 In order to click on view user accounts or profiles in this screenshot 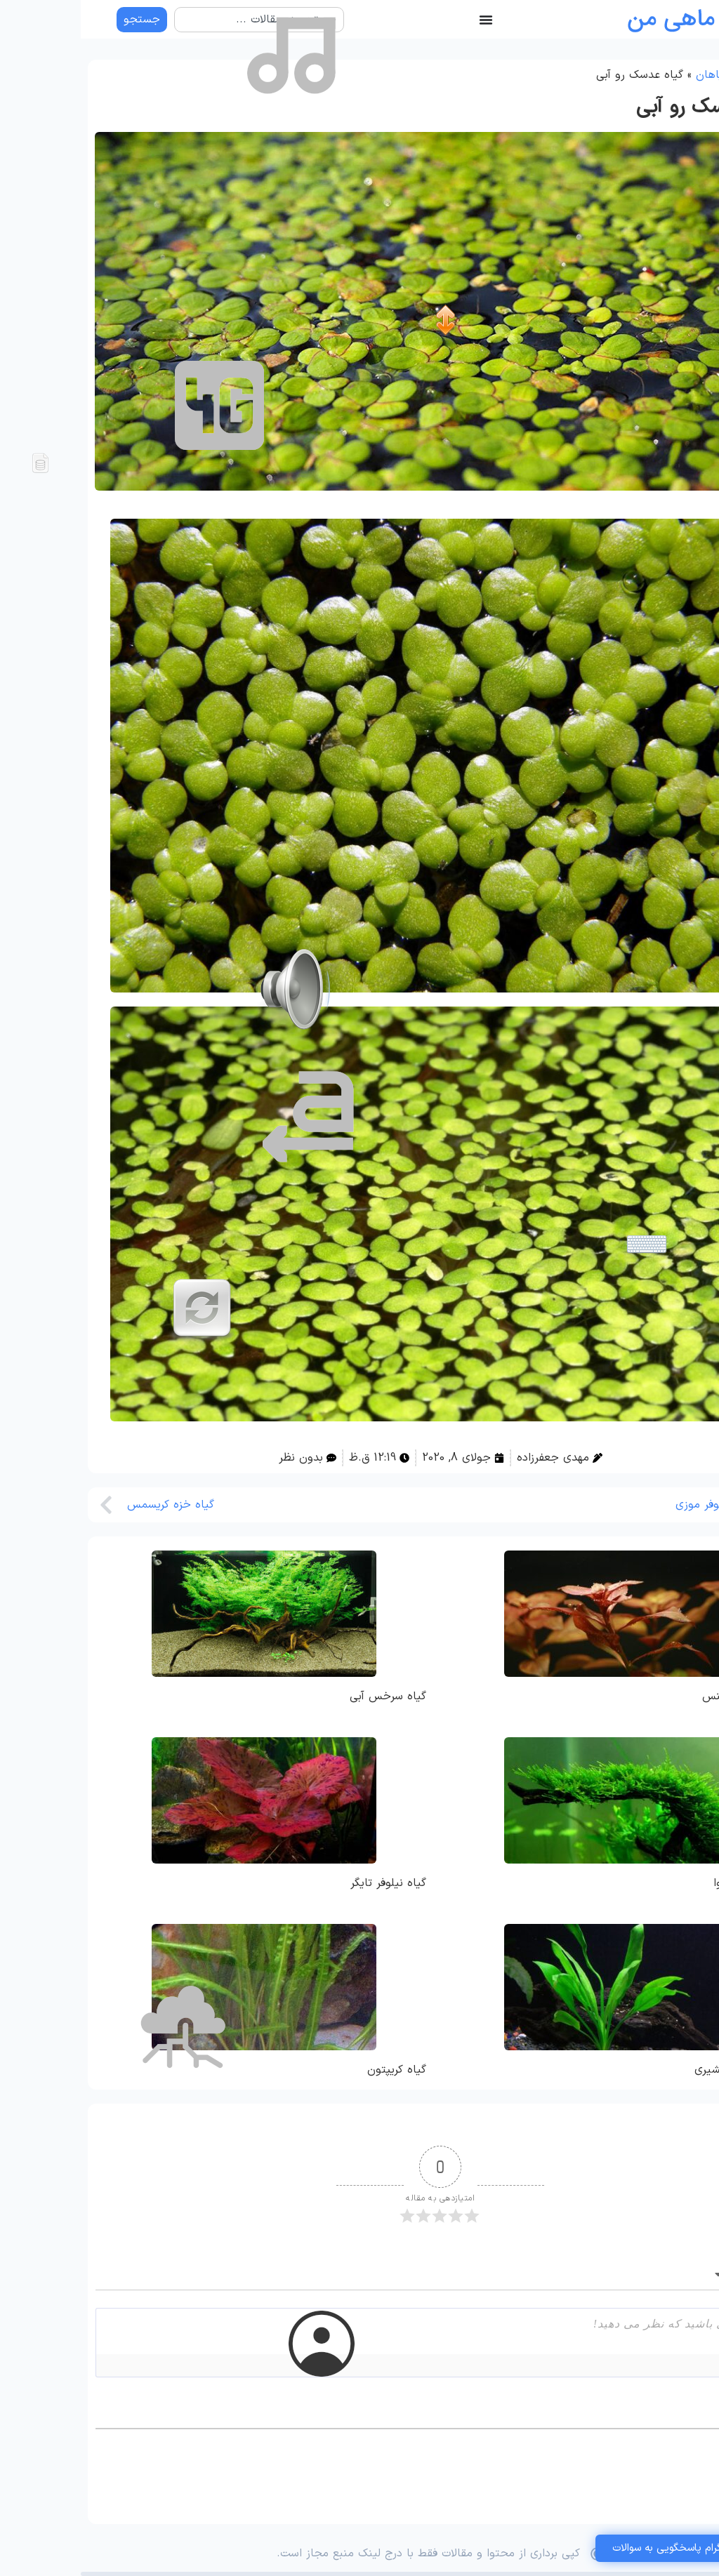, I will do `click(322, 2344)`.